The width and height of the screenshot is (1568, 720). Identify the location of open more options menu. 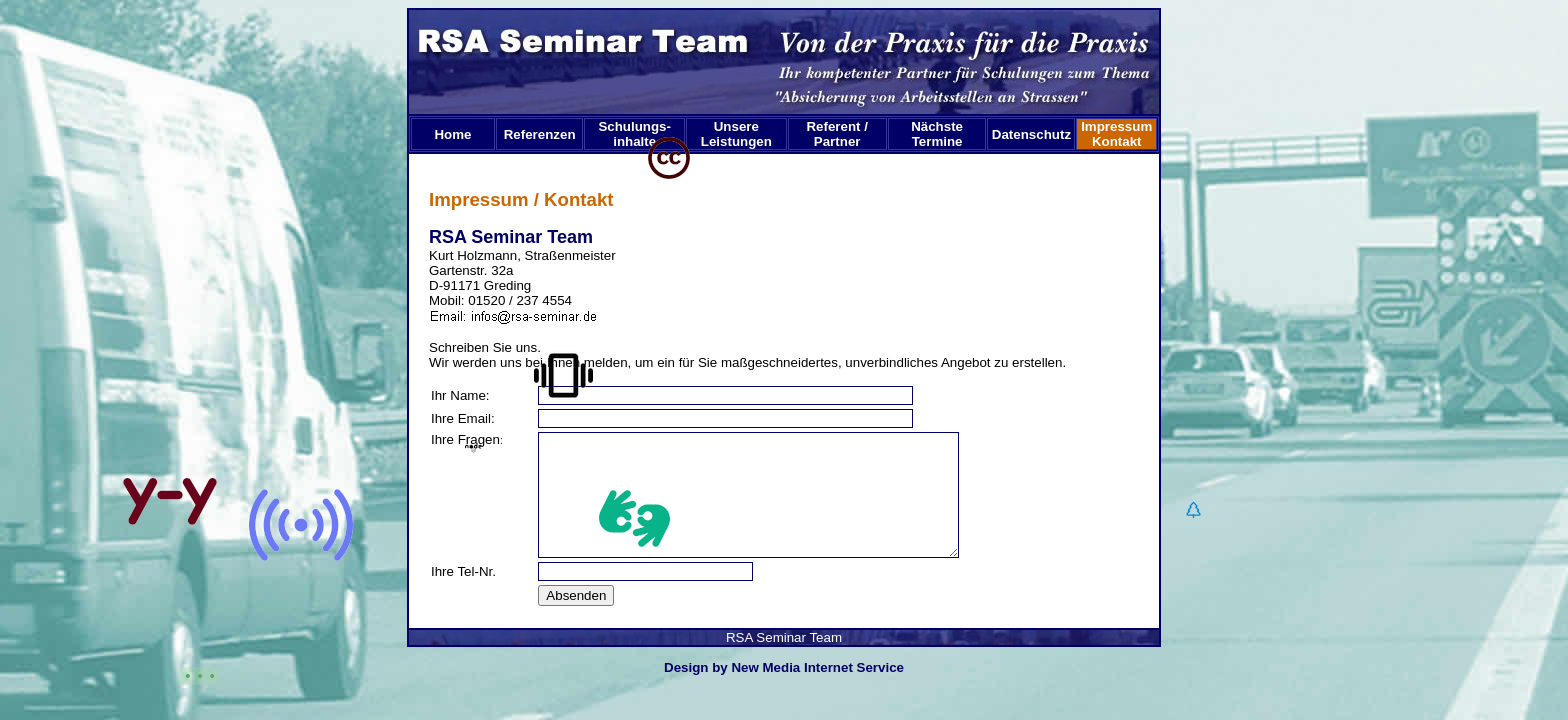
(200, 676).